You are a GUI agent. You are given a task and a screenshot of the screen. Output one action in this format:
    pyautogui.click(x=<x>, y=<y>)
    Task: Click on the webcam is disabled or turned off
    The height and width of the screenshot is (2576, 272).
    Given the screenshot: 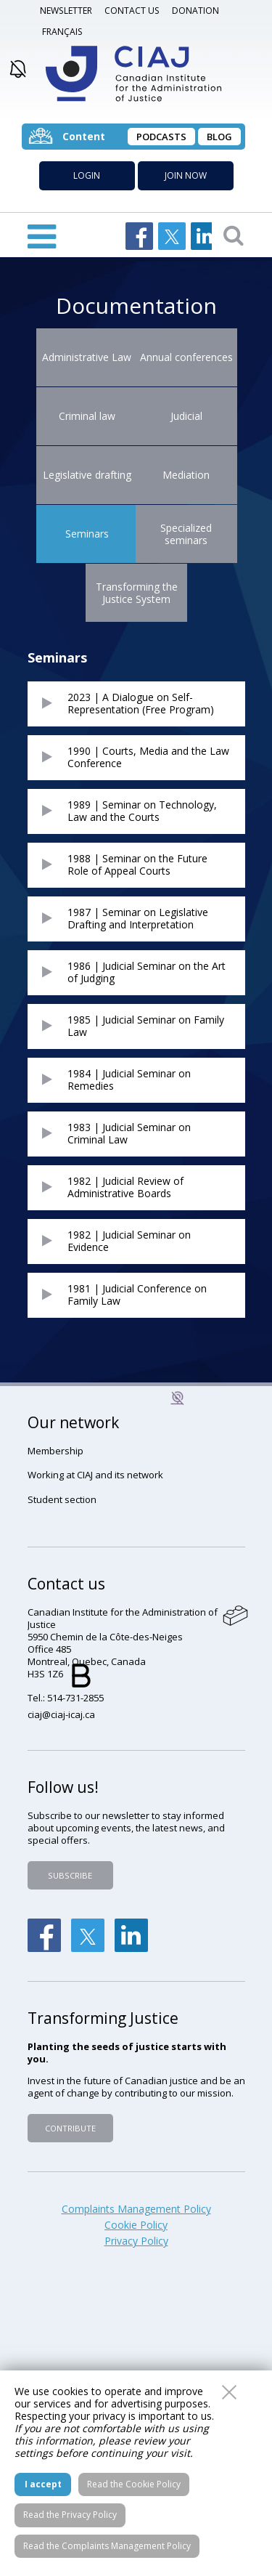 What is the action you would take?
    pyautogui.click(x=178, y=1398)
    